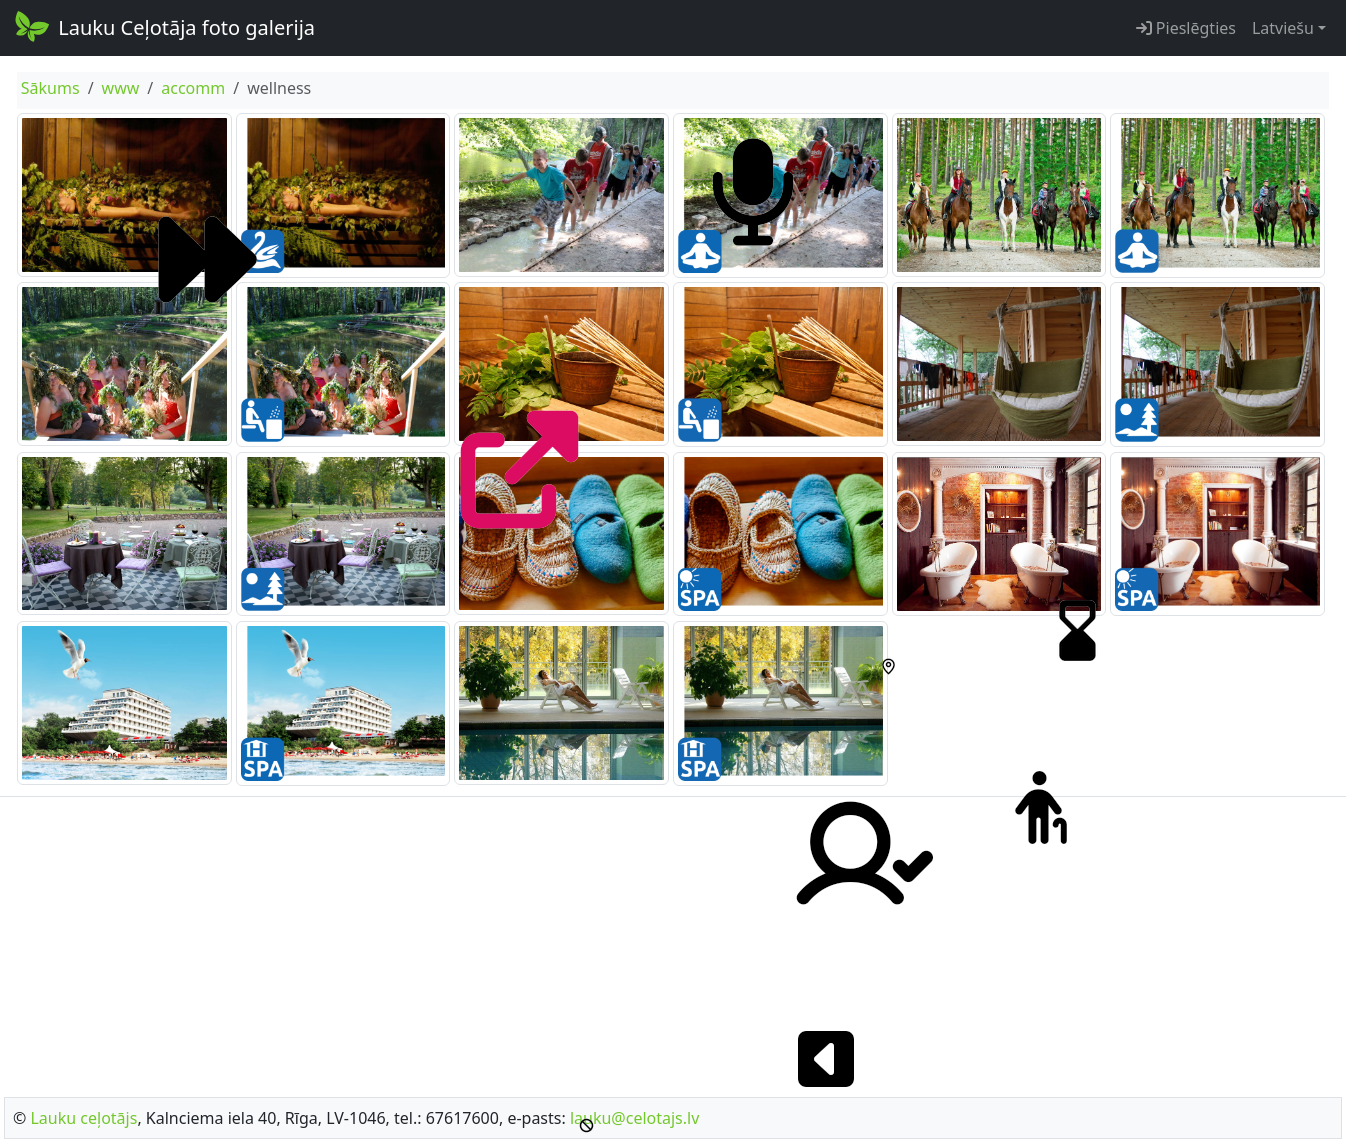  I want to click on user verified or approved, so click(861, 857).